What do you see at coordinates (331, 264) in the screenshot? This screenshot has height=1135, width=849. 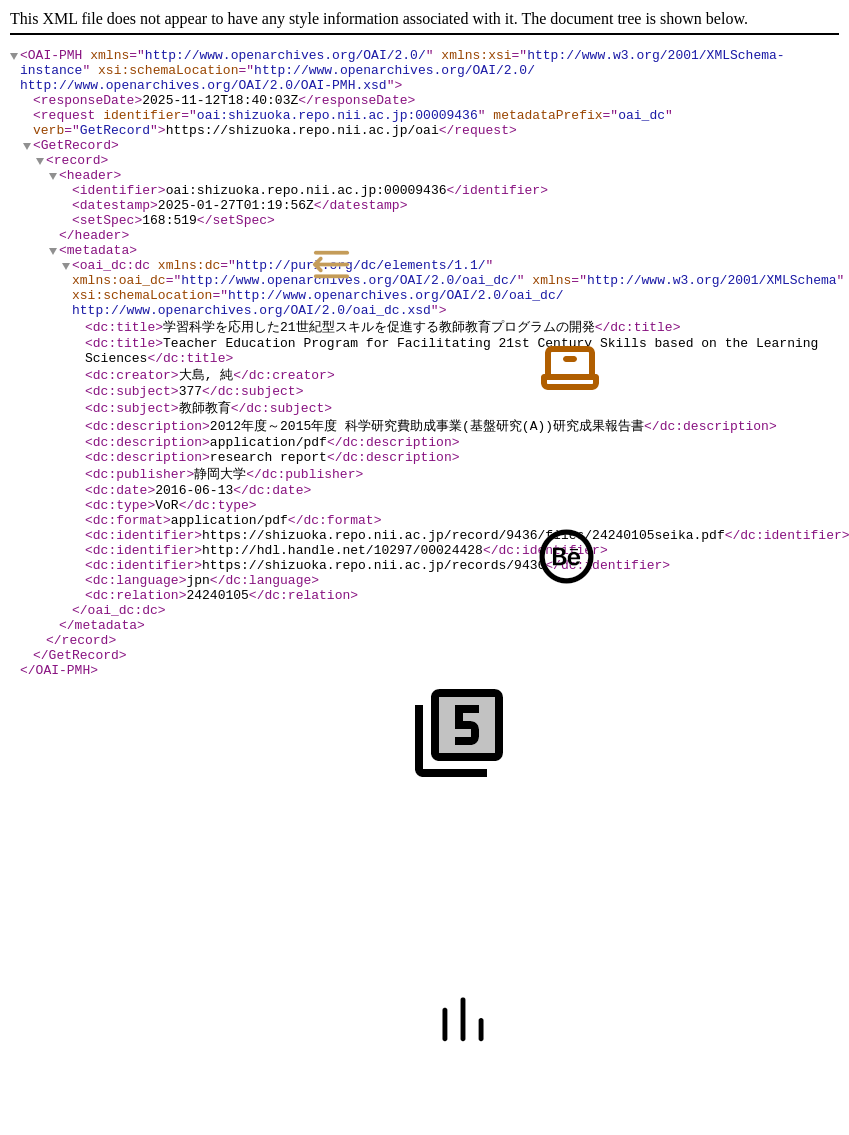 I see `go back to previous menu` at bounding box center [331, 264].